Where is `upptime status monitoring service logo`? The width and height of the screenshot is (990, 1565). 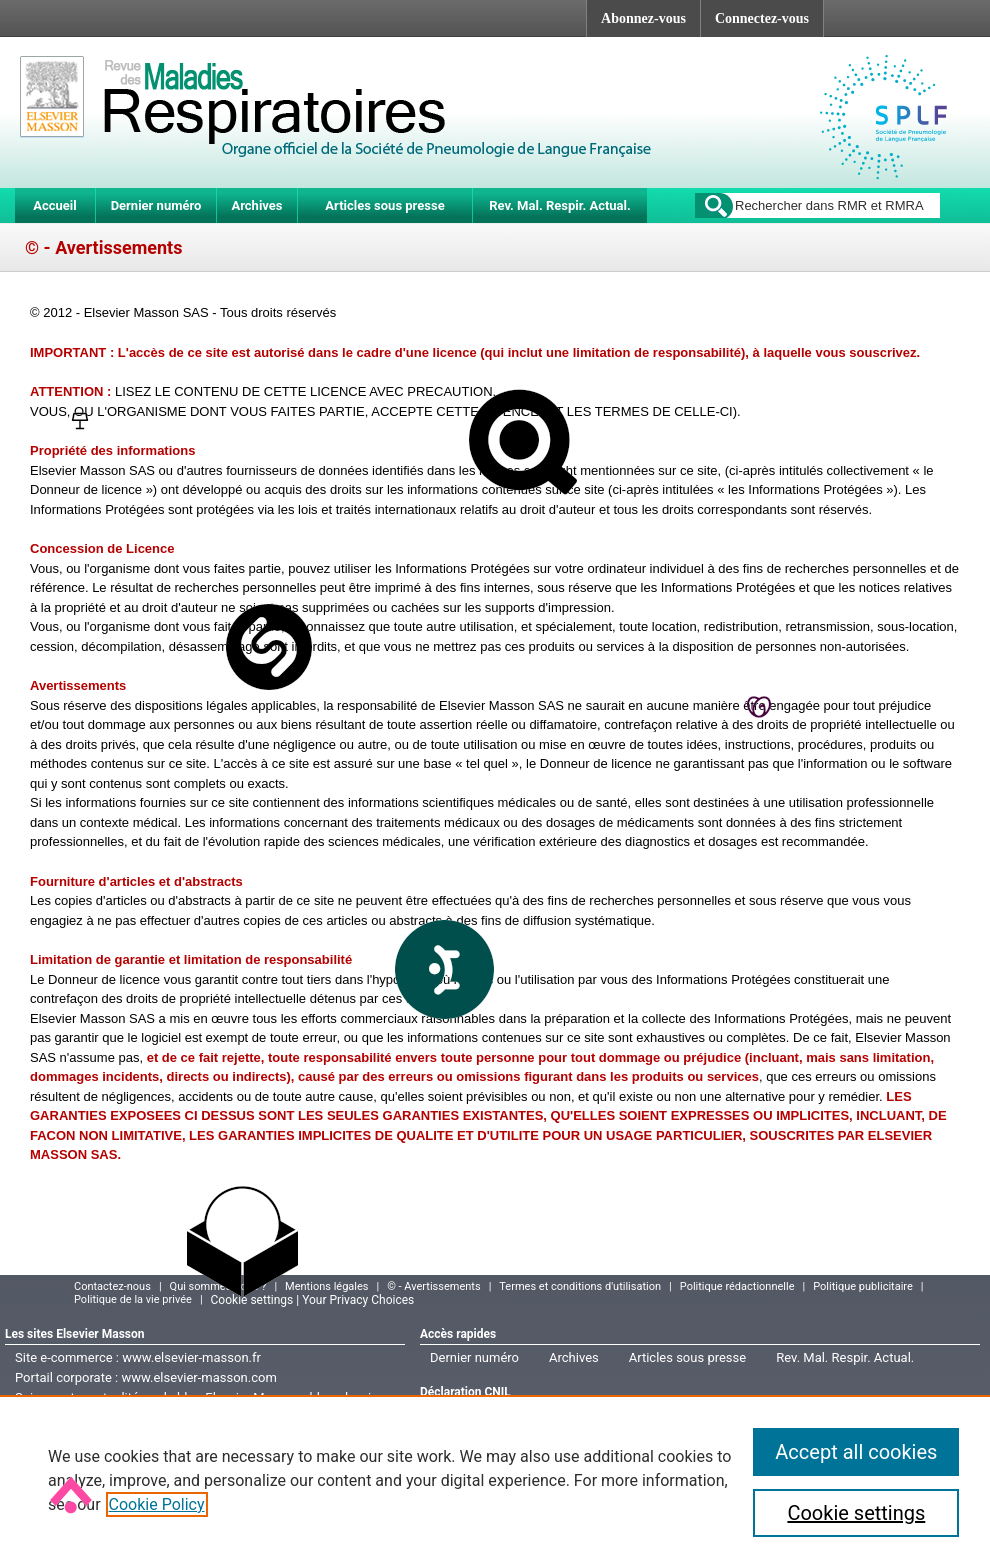 upptime status monitoring service logo is located at coordinates (71, 1495).